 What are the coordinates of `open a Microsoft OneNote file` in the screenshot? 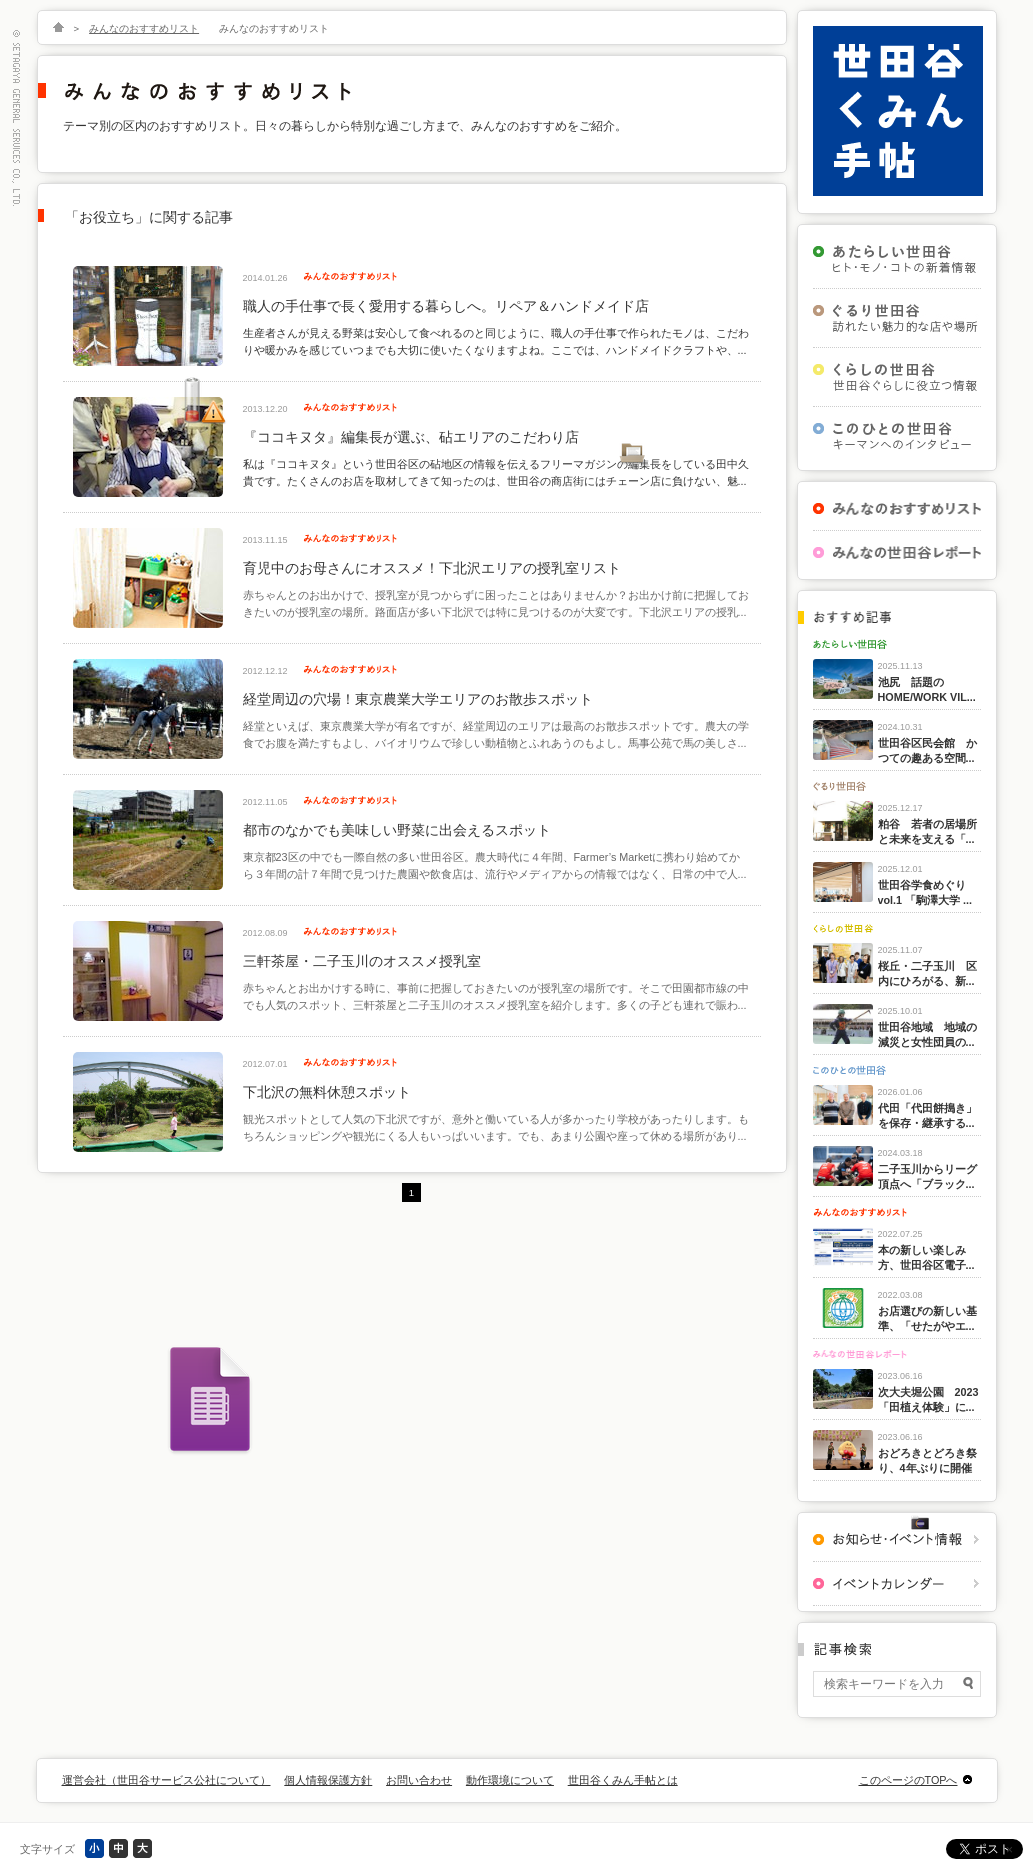 It's located at (210, 1399).